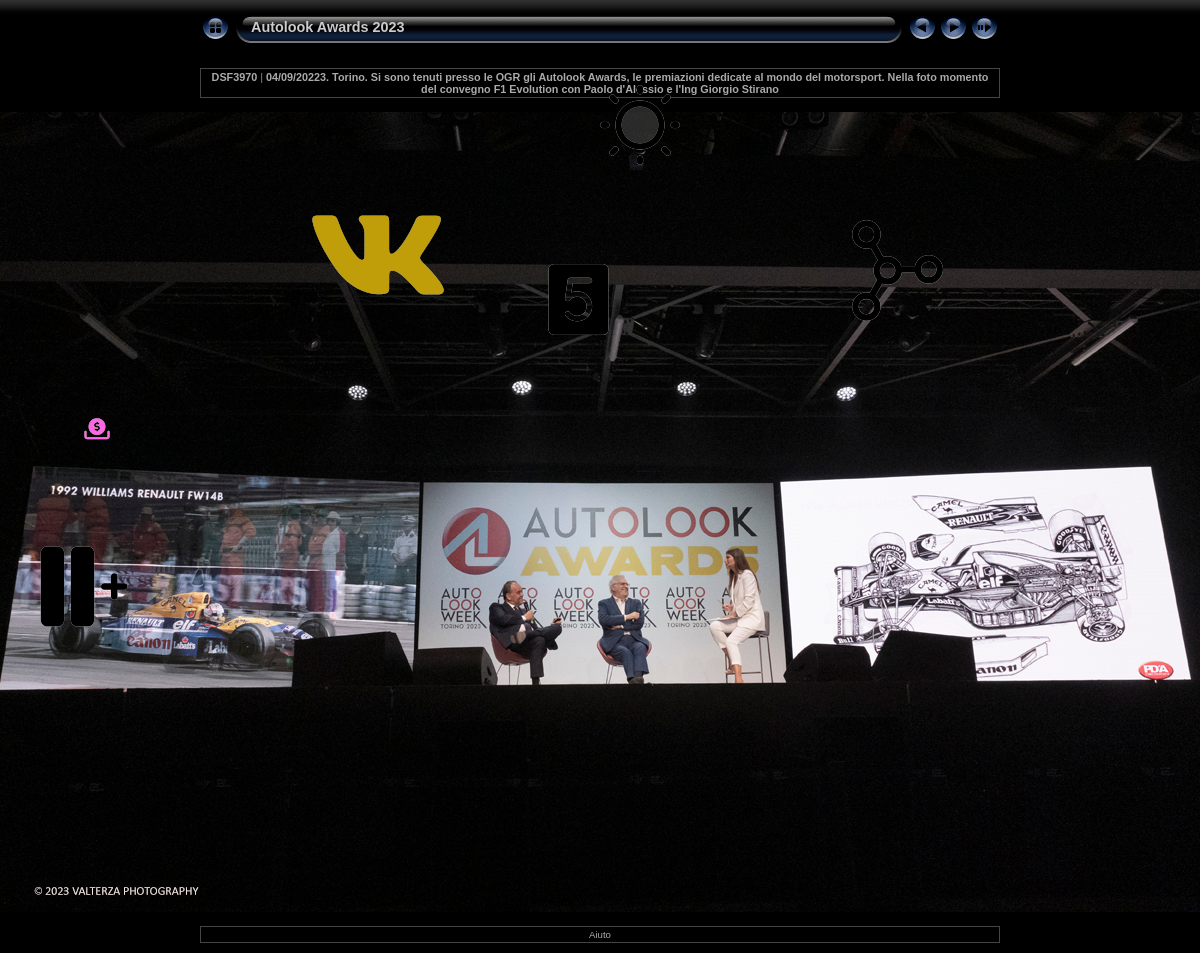  What do you see at coordinates (77, 586) in the screenshot?
I see `add a new column to the right` at bounding box center [77, 586].